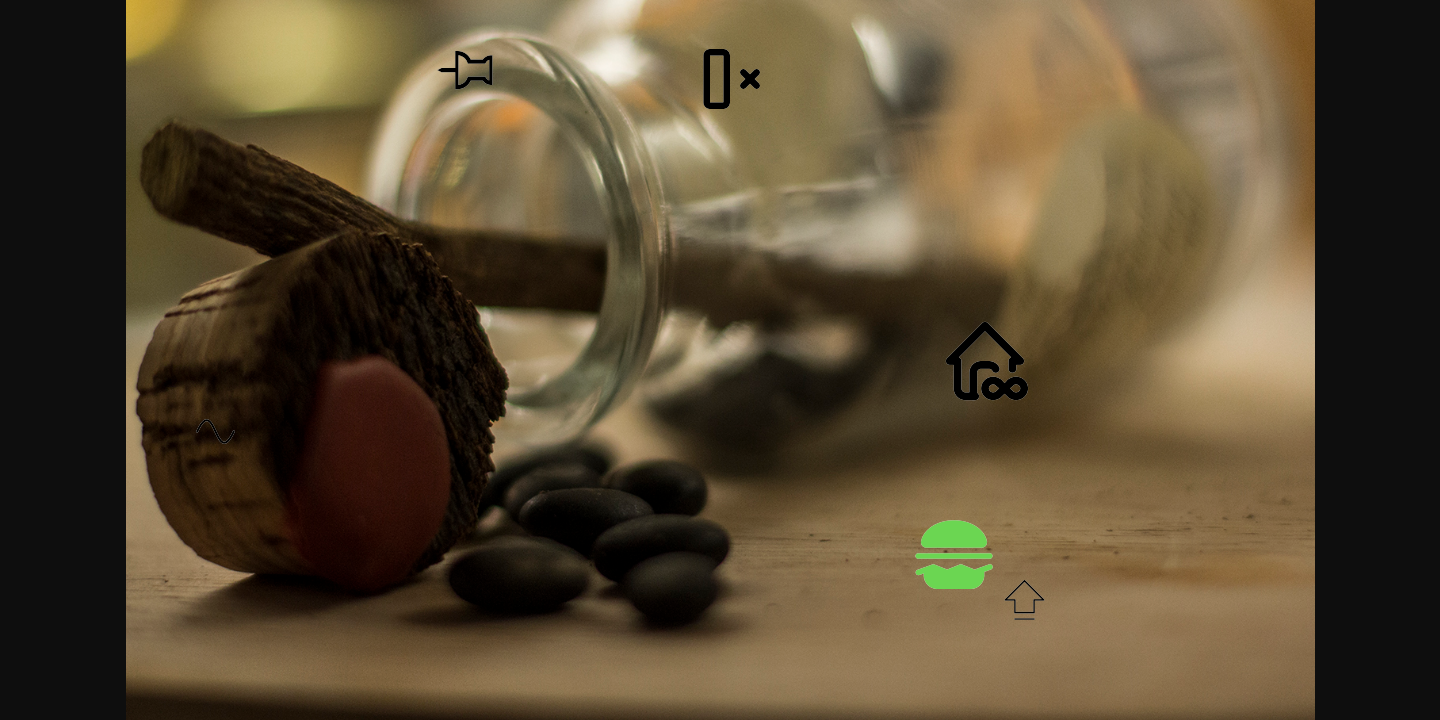  Describe the element at coordinates (215, 431) in the screenshot. I see `audio or sound wave visualization` at that location.